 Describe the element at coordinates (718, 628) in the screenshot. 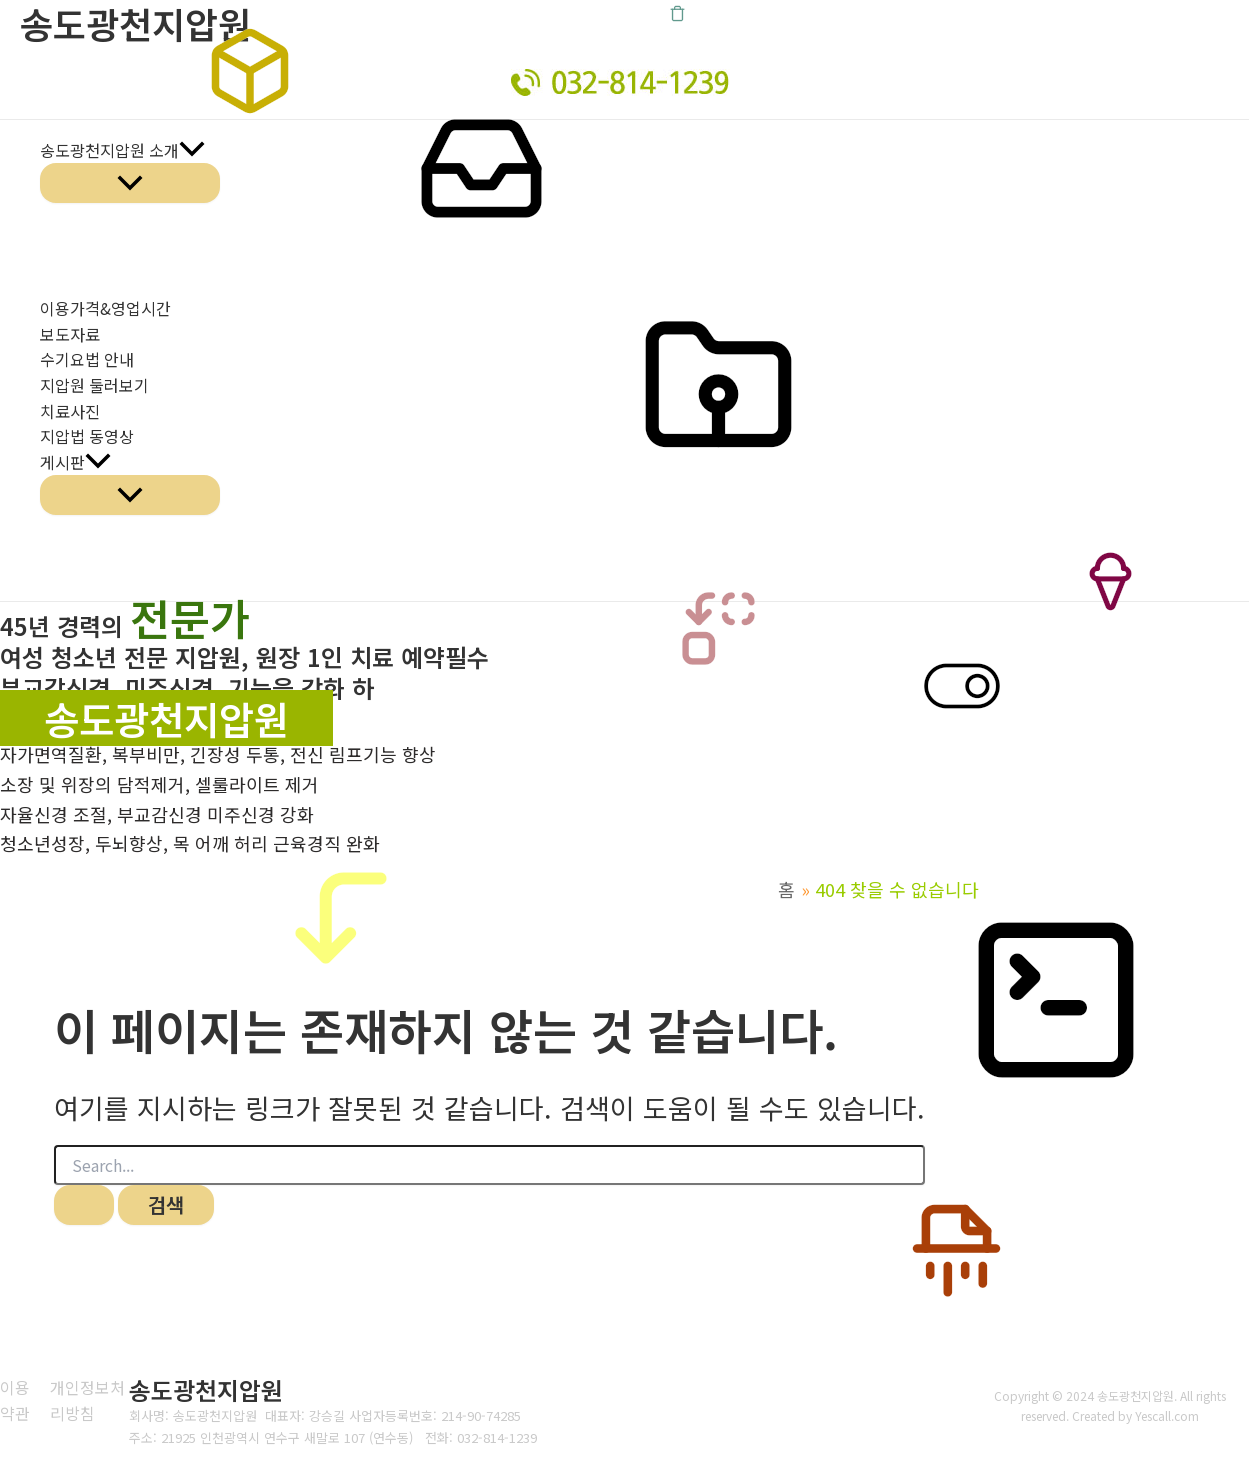

I see `replace or swap an item` at that location.